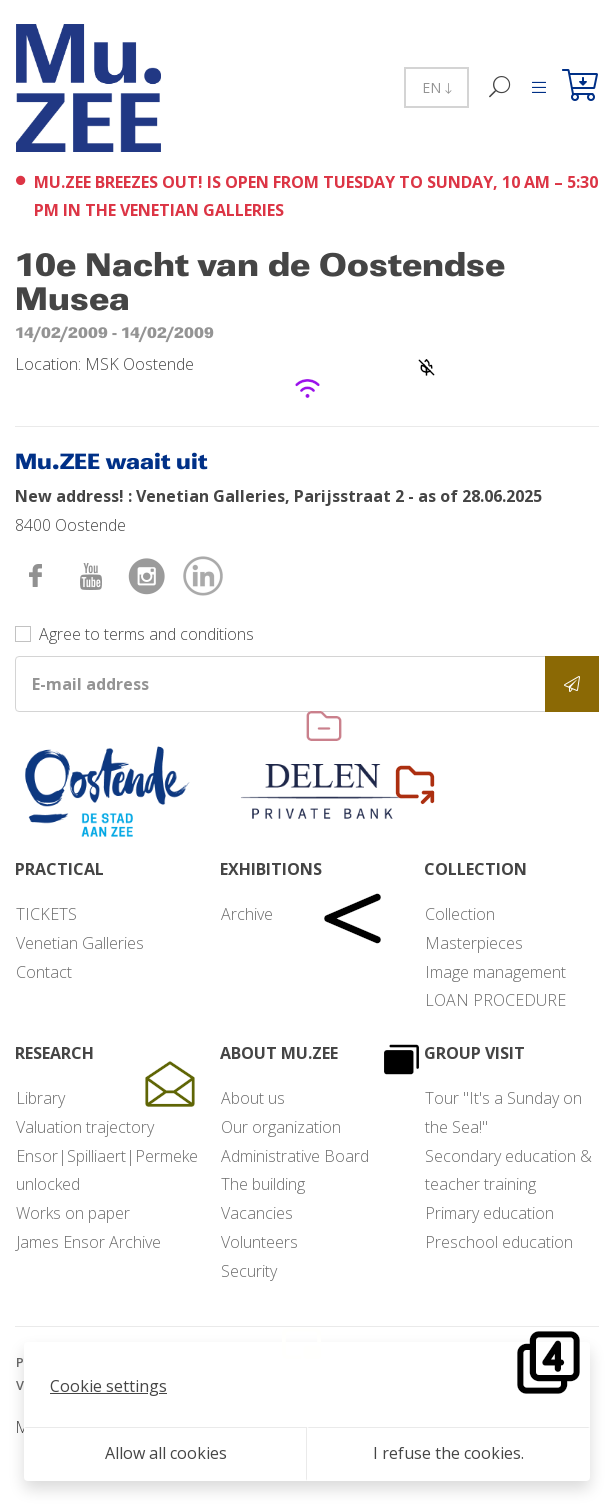 The image size is (614, 1505). Describe the element at coordinates (401, 1059) in the screenshot. I see `view stacked cards or layers` at that location.